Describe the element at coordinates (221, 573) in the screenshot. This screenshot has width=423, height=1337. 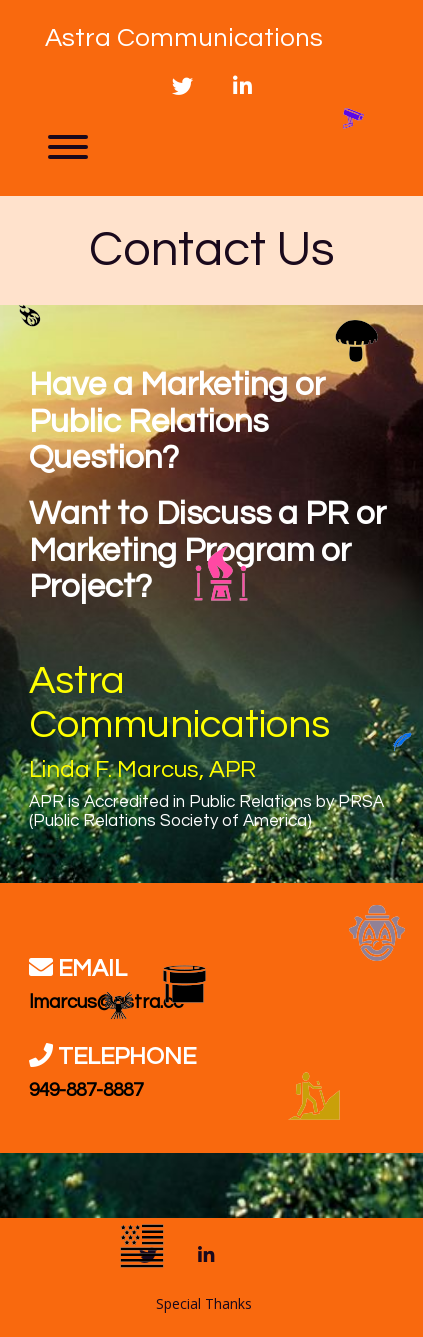
I see `access fire shrine location in game` at that location.